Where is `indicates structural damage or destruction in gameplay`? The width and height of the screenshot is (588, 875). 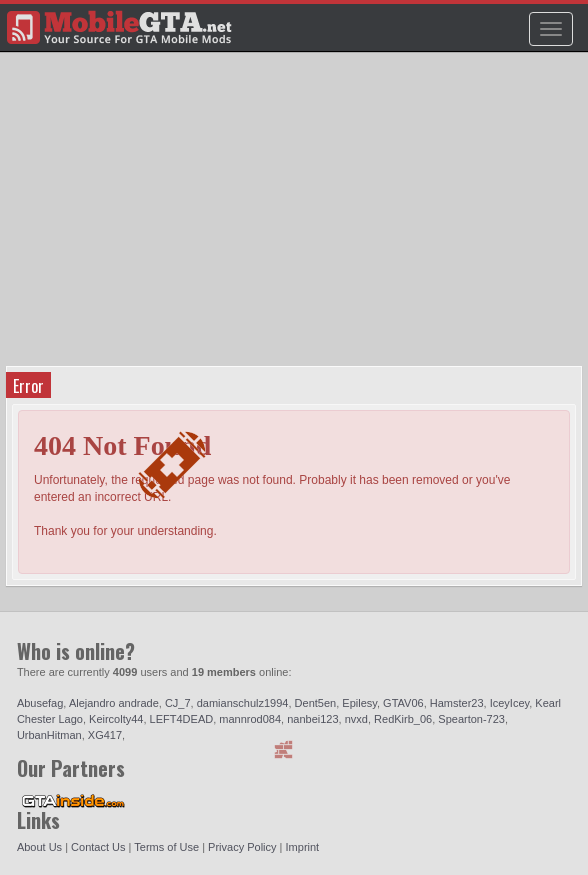 indicates structural damage or destruction in gameplay is located at coordinates (283, 749).